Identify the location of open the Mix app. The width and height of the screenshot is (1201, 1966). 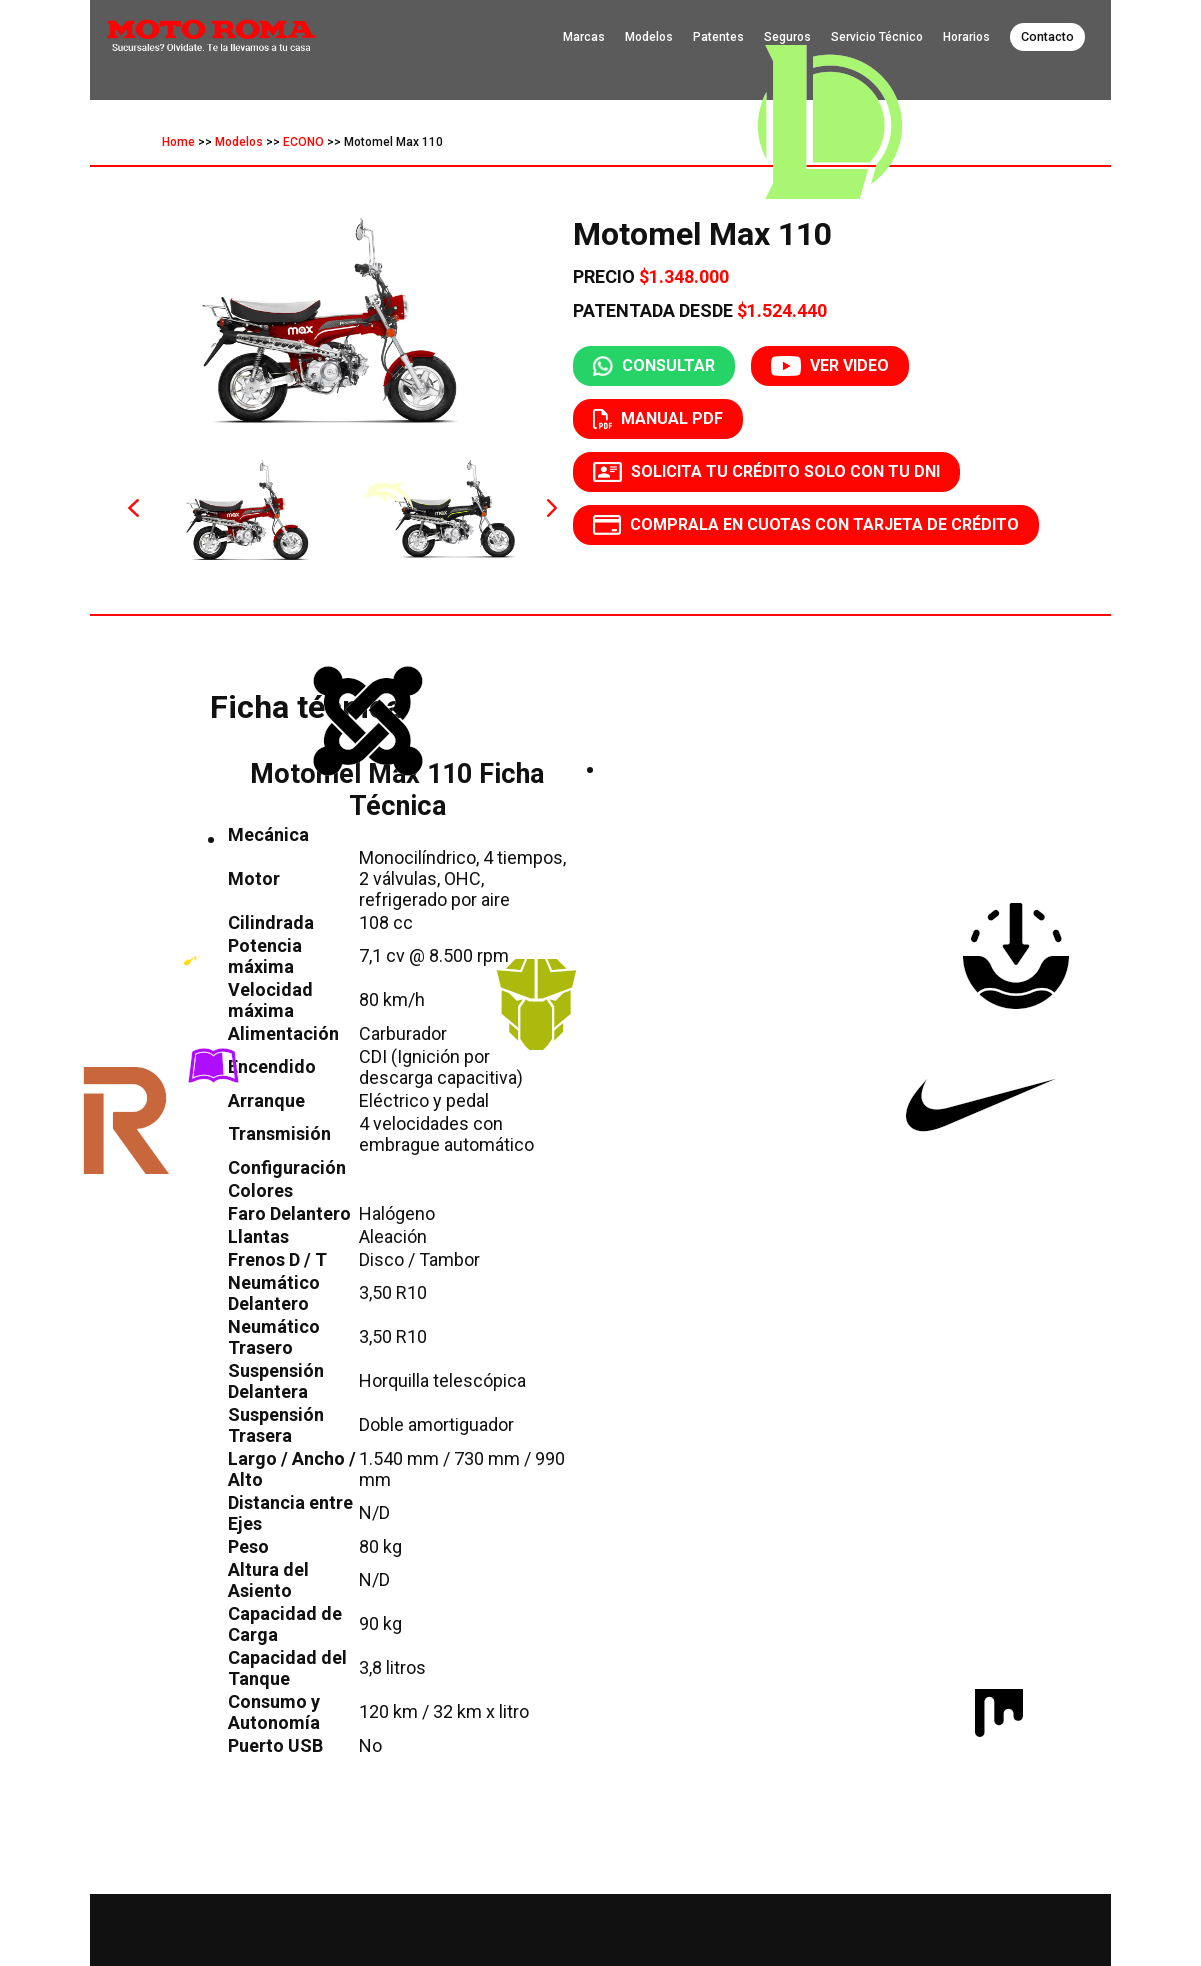
(999, 1713).